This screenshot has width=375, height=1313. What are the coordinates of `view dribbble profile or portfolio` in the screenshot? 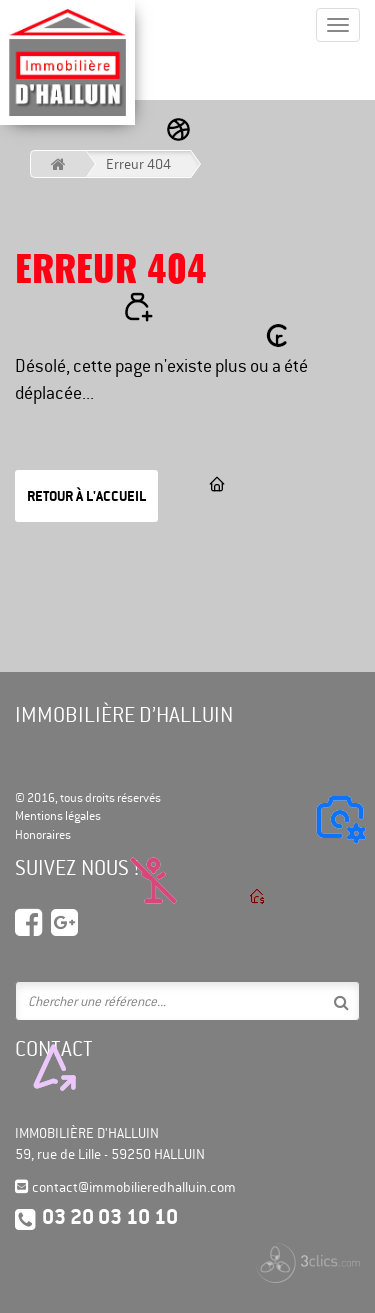 It's located at (178, 129).